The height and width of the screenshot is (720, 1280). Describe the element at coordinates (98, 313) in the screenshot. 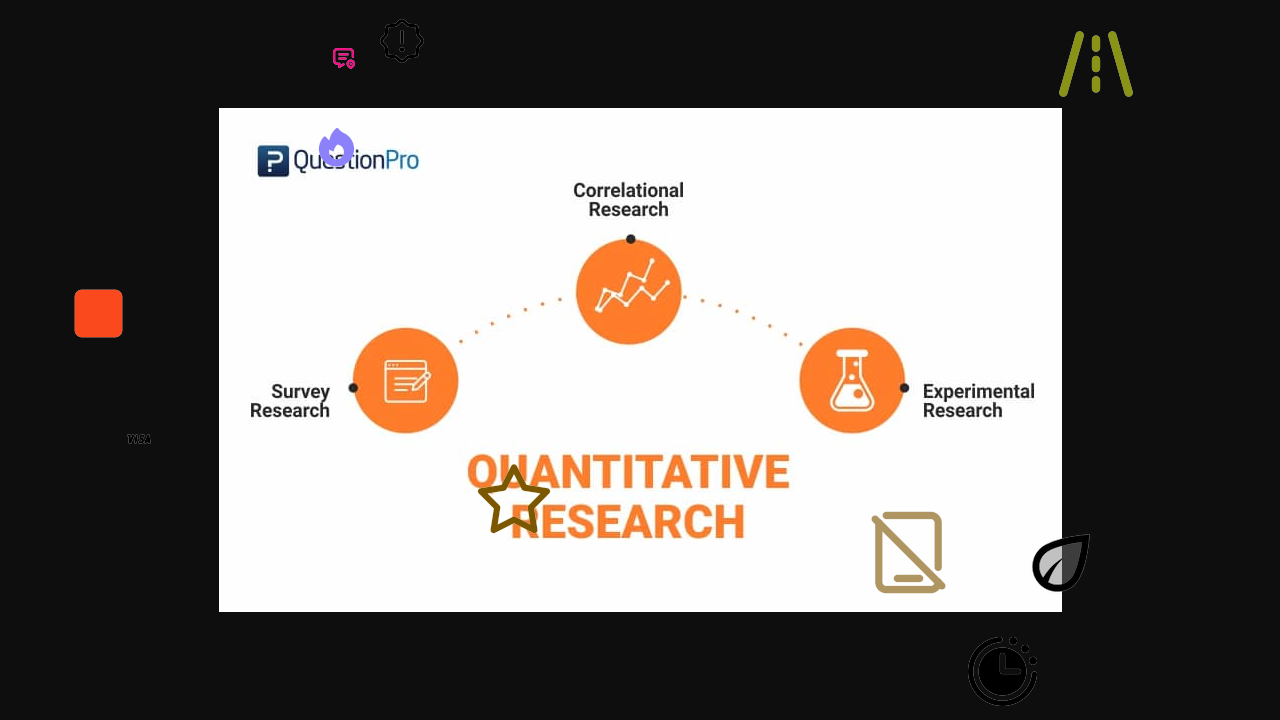

I see `stop media playback` at that location.